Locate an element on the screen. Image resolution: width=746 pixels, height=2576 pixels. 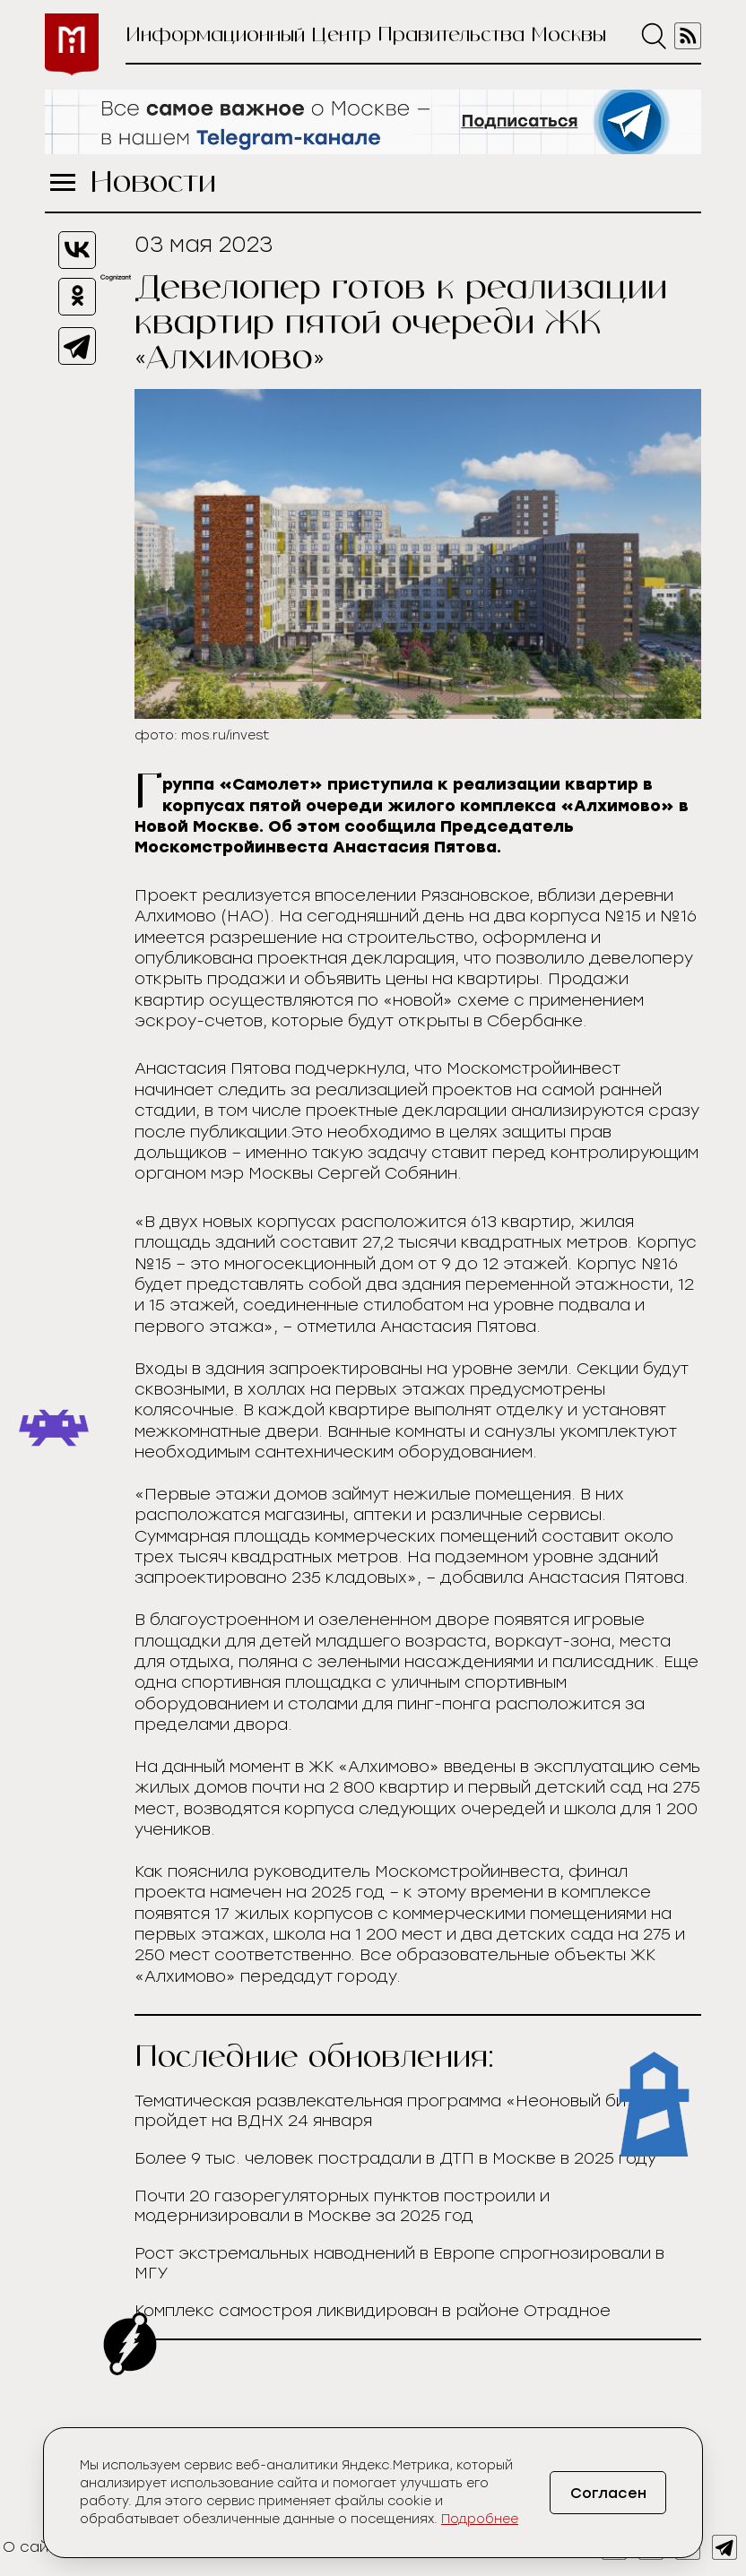
dgraph database logo is located at coordinates (130, 2344).